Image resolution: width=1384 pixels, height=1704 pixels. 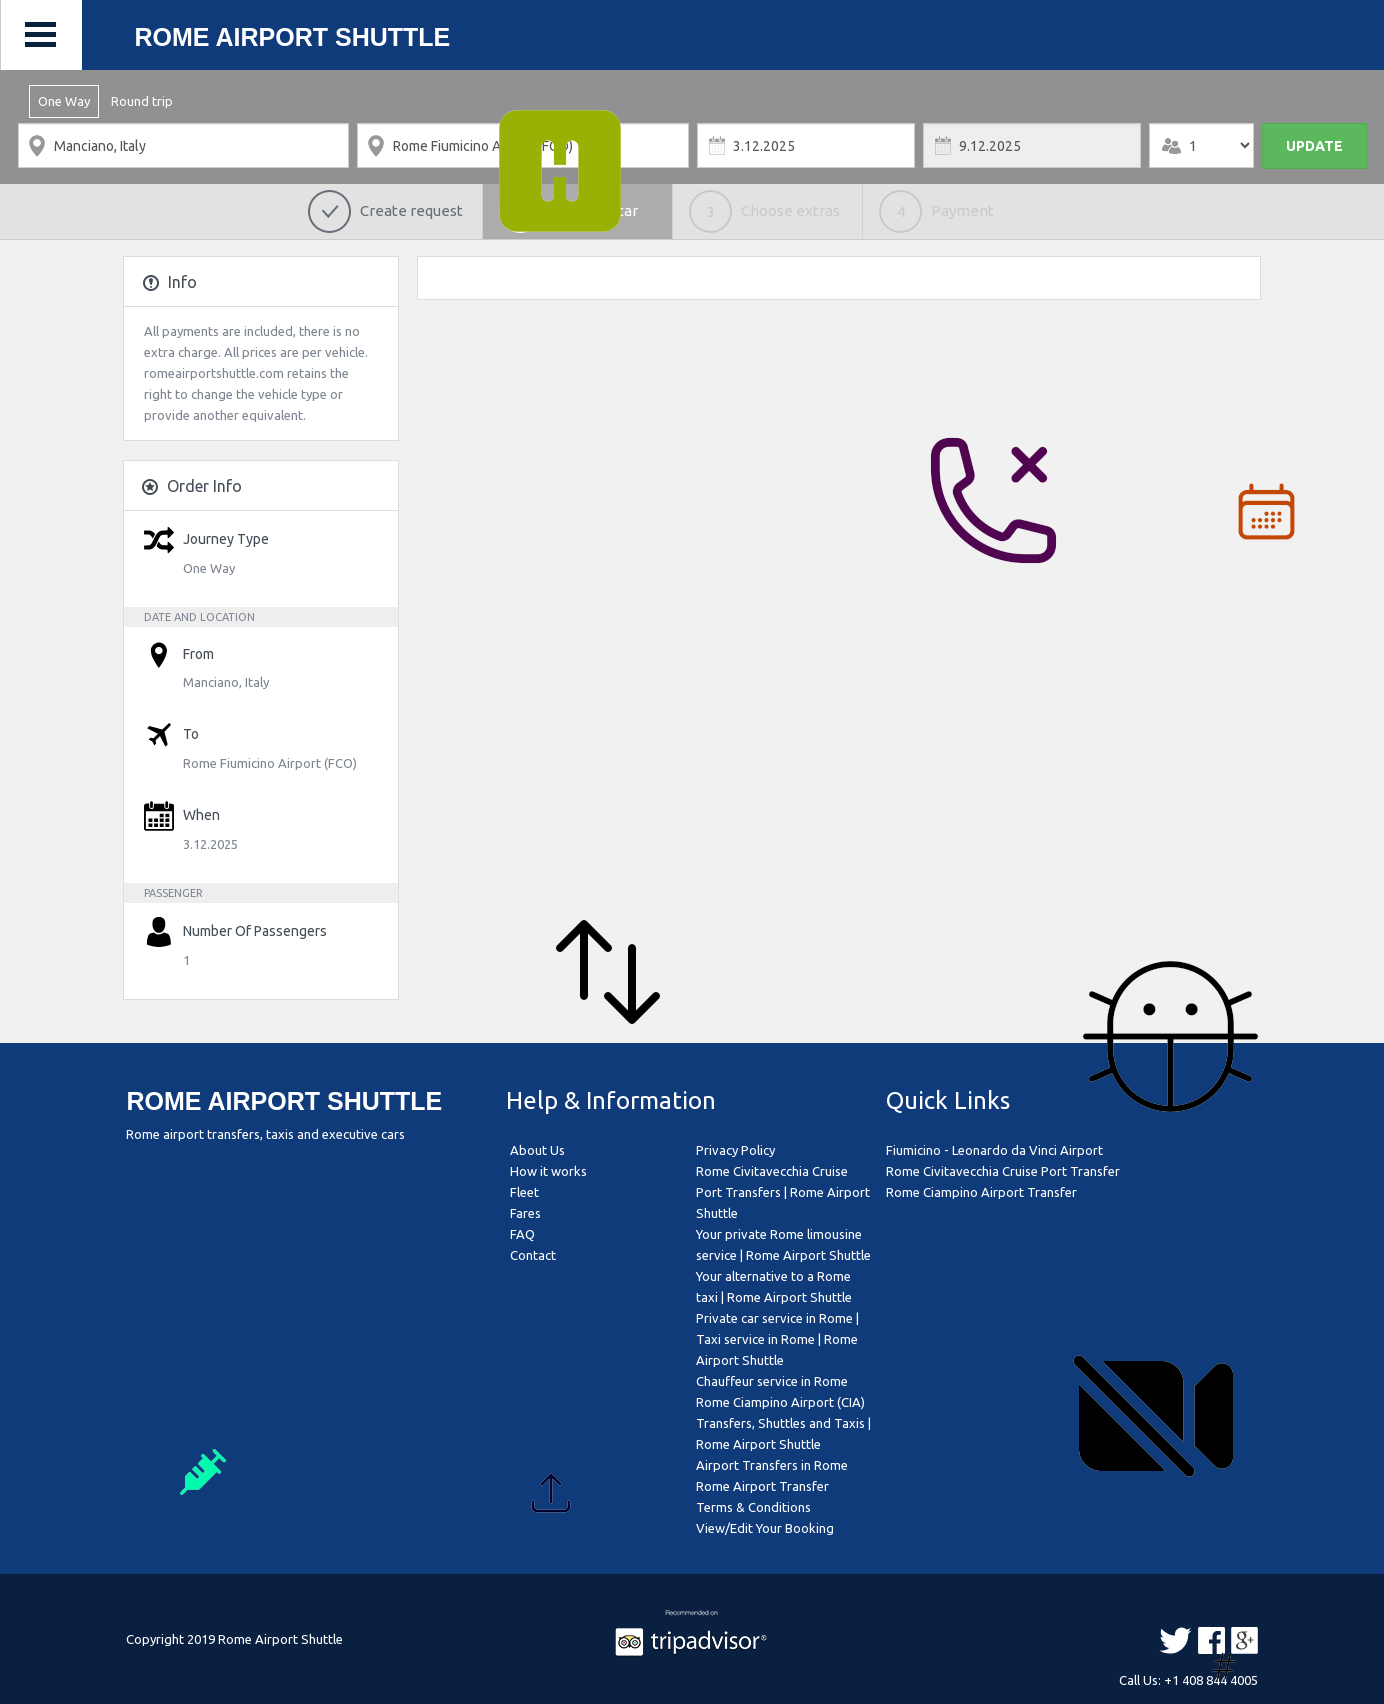 What do you see at coordinates (1156, 1416) in the screenshot?
I see `turn off video camera` at bounding box center [1156, 1416].